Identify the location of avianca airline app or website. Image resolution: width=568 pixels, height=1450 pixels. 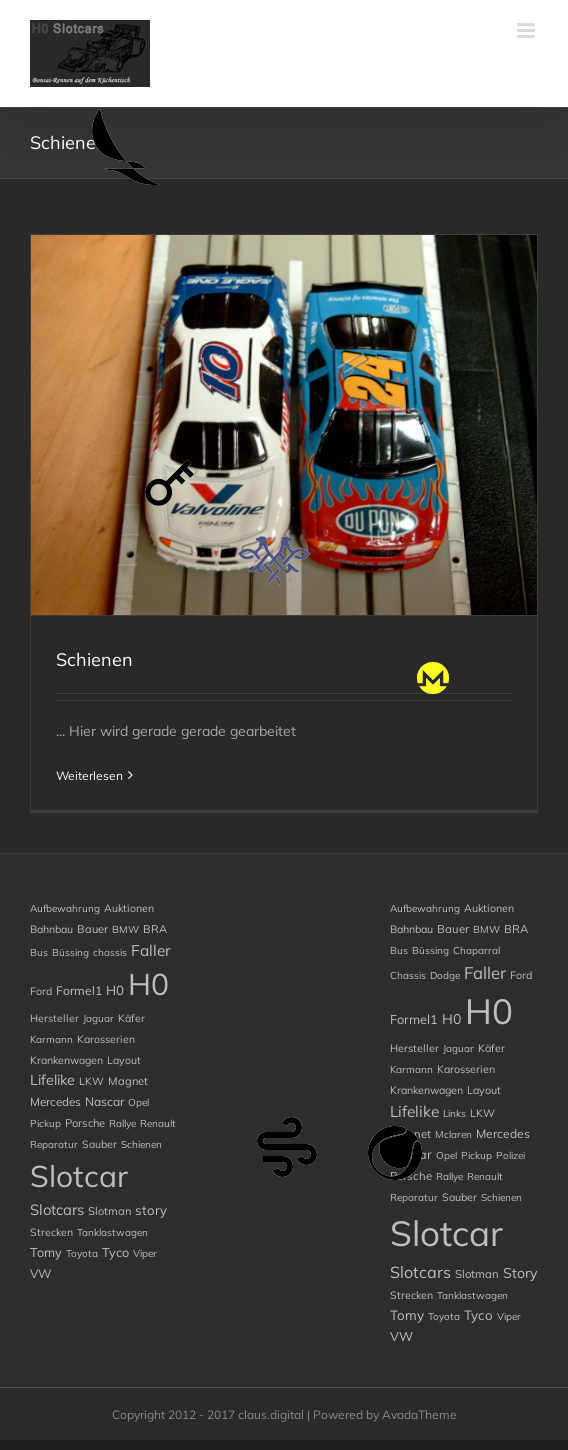
(126, 147).